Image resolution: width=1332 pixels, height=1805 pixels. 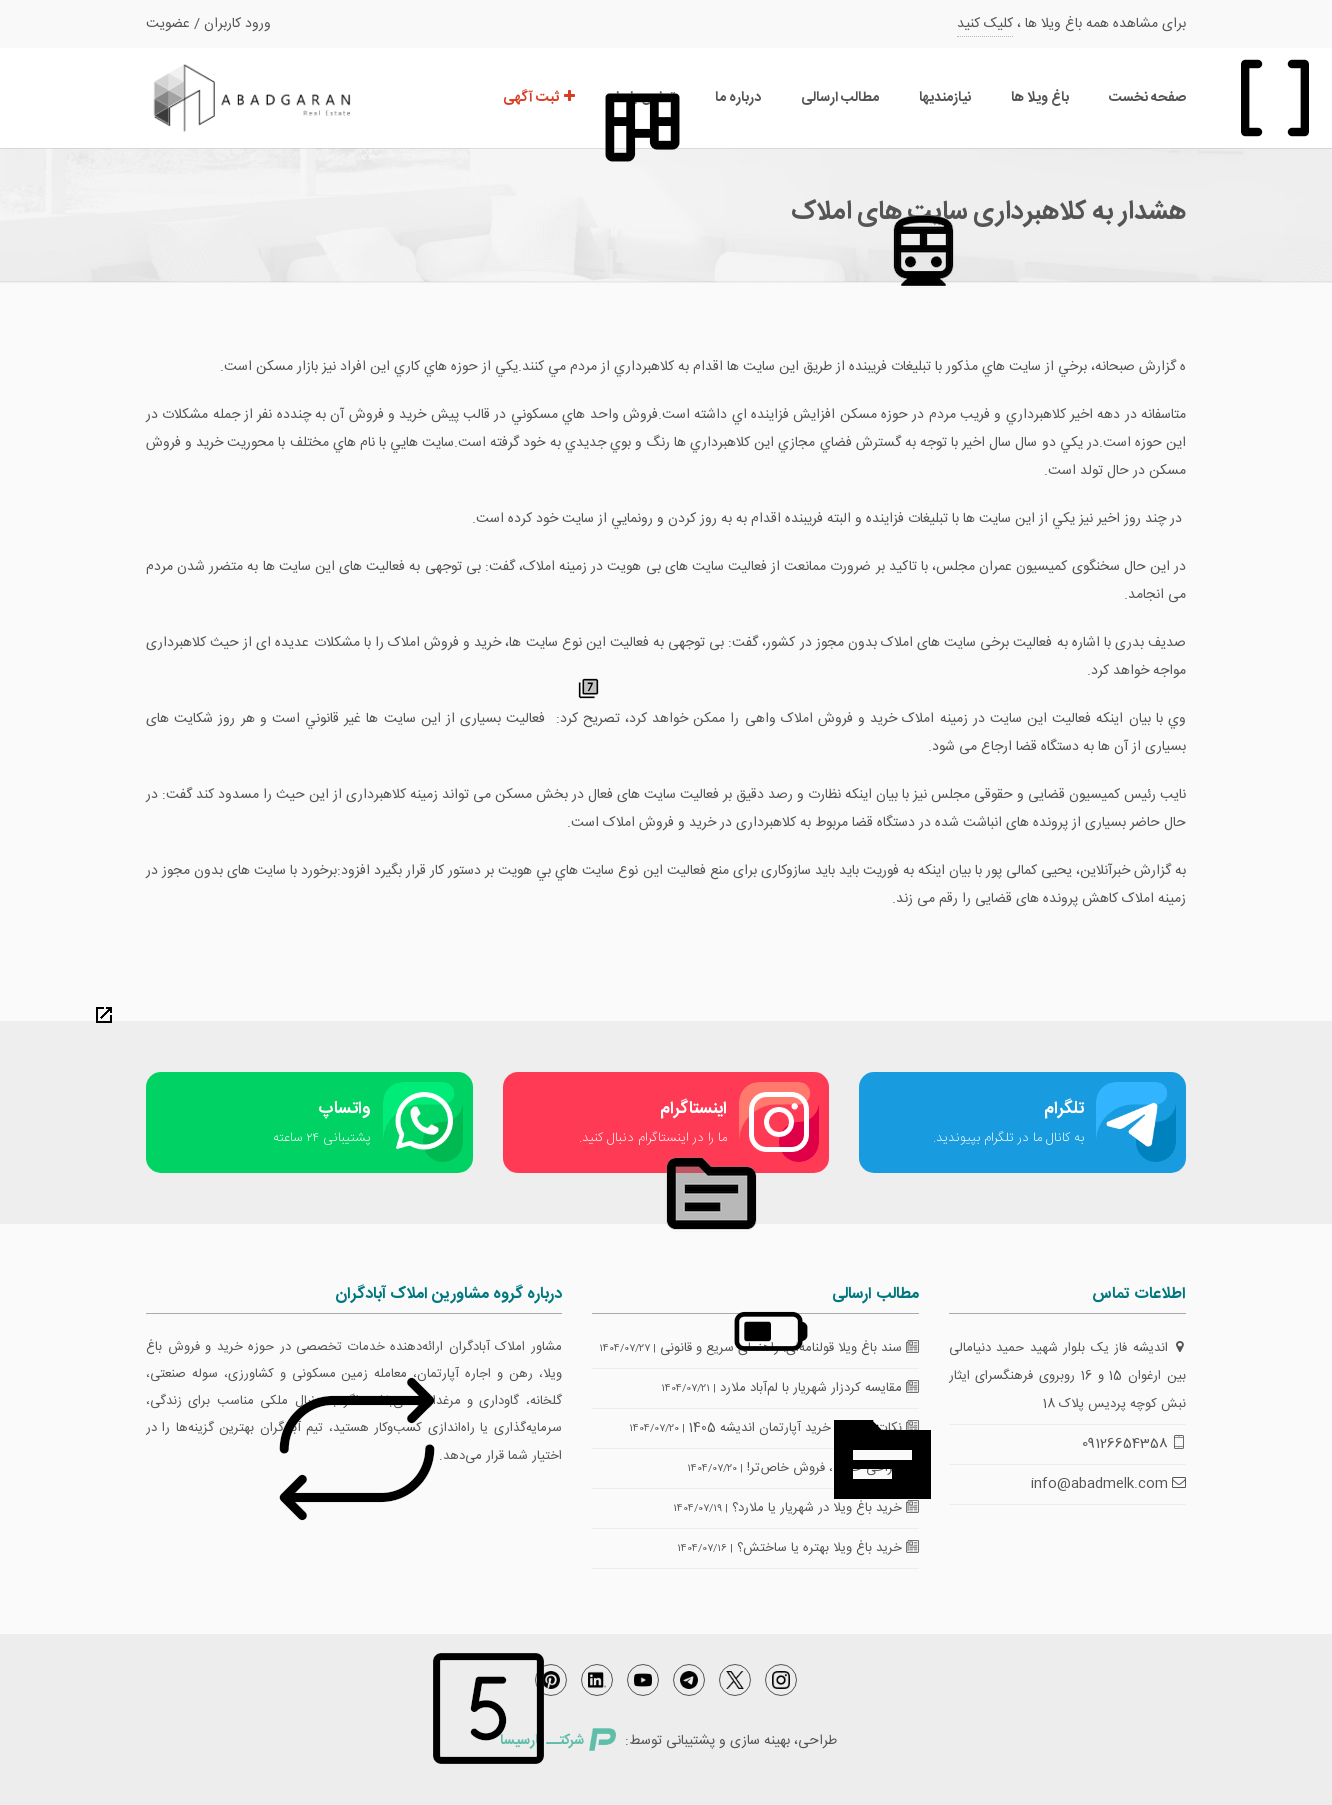 I want to click on insert code or text brackets, so click(x=1275, y=98).